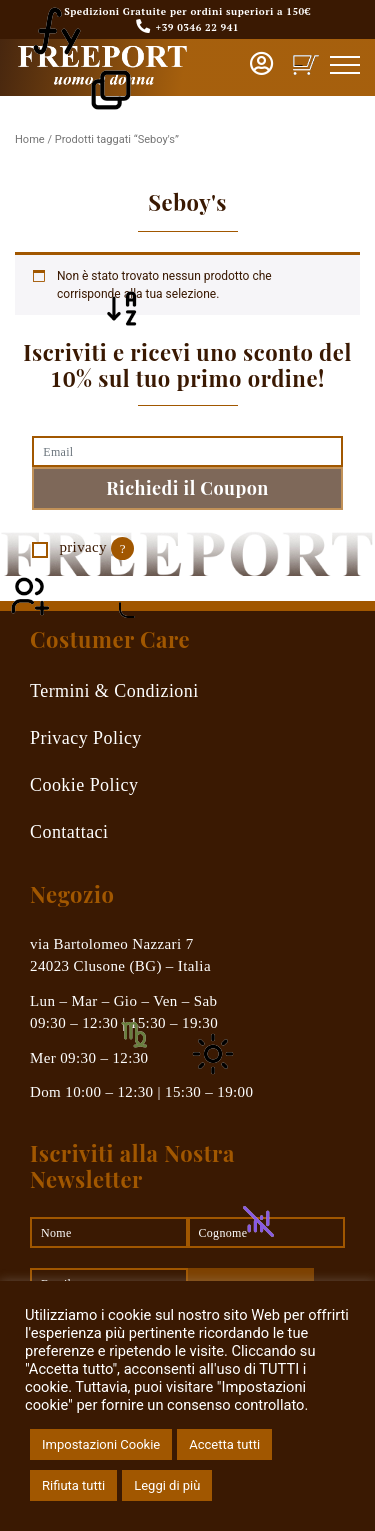 This screenshot has width=375, height=1531. What do you see at coordinates (111, 90) in the screenshot?
I see `subtract or remove a layer from the stack` at bounding box center [111, 90].